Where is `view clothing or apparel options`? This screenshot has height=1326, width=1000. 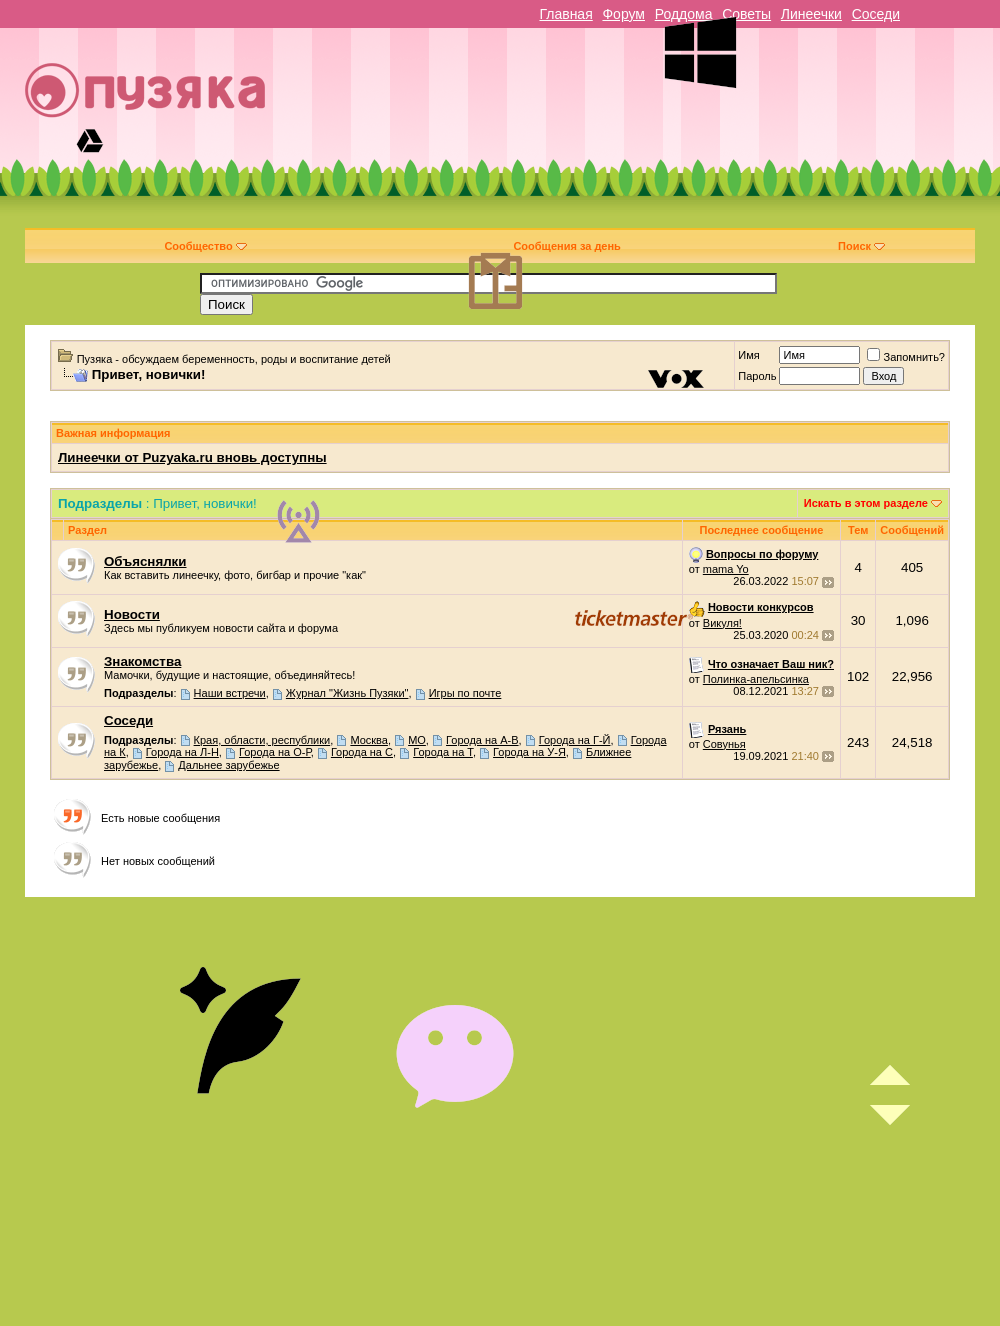 view clothing or apparel options is located at coordinates (495, 279).